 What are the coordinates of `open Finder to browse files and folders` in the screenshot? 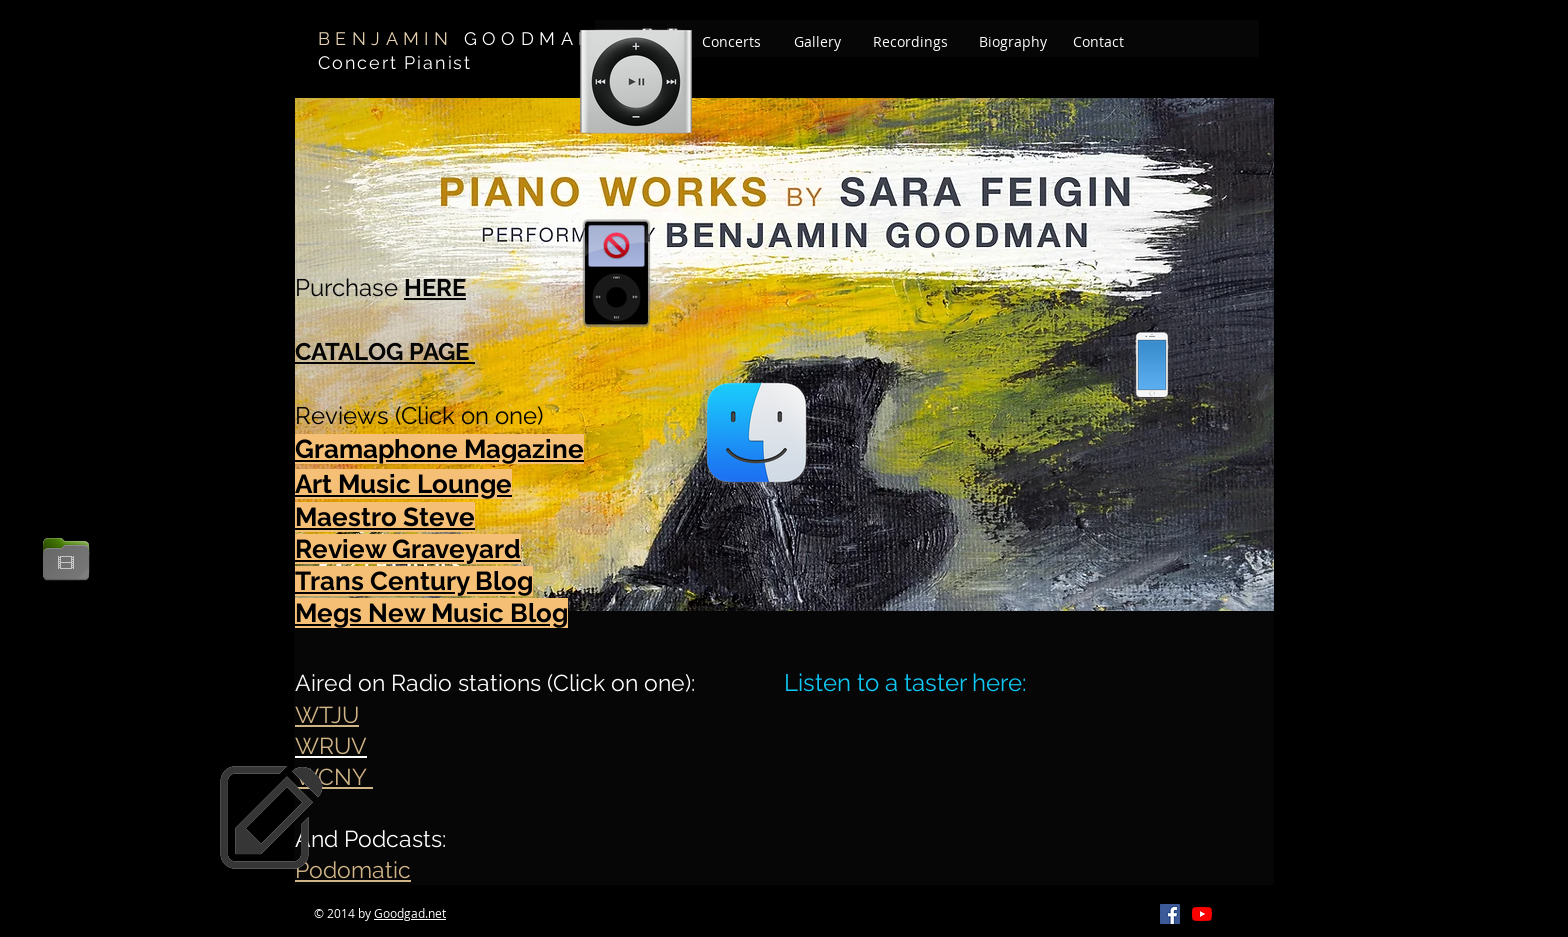 It's located at (756, 432).